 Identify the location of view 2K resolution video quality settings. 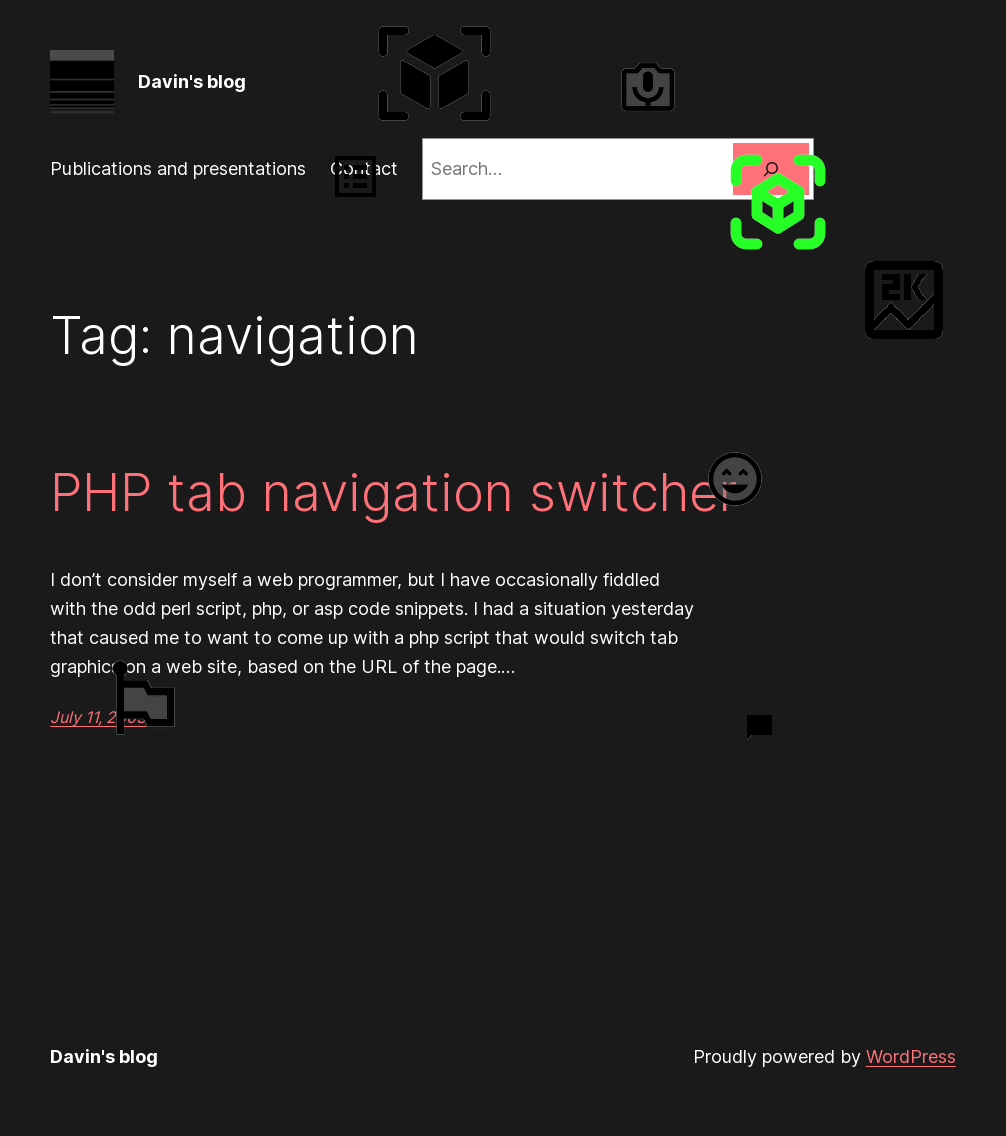
(904, 300).